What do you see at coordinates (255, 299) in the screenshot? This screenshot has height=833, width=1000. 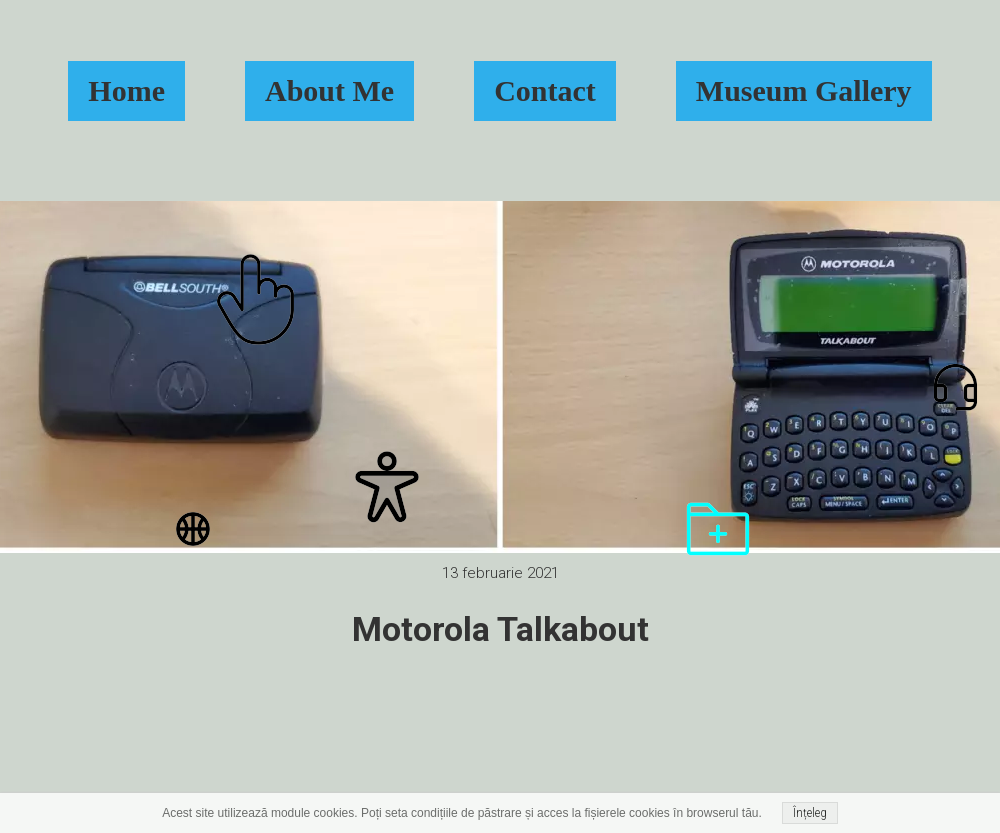 I see `tap or click to select an item` at bounding box center [255, 299].